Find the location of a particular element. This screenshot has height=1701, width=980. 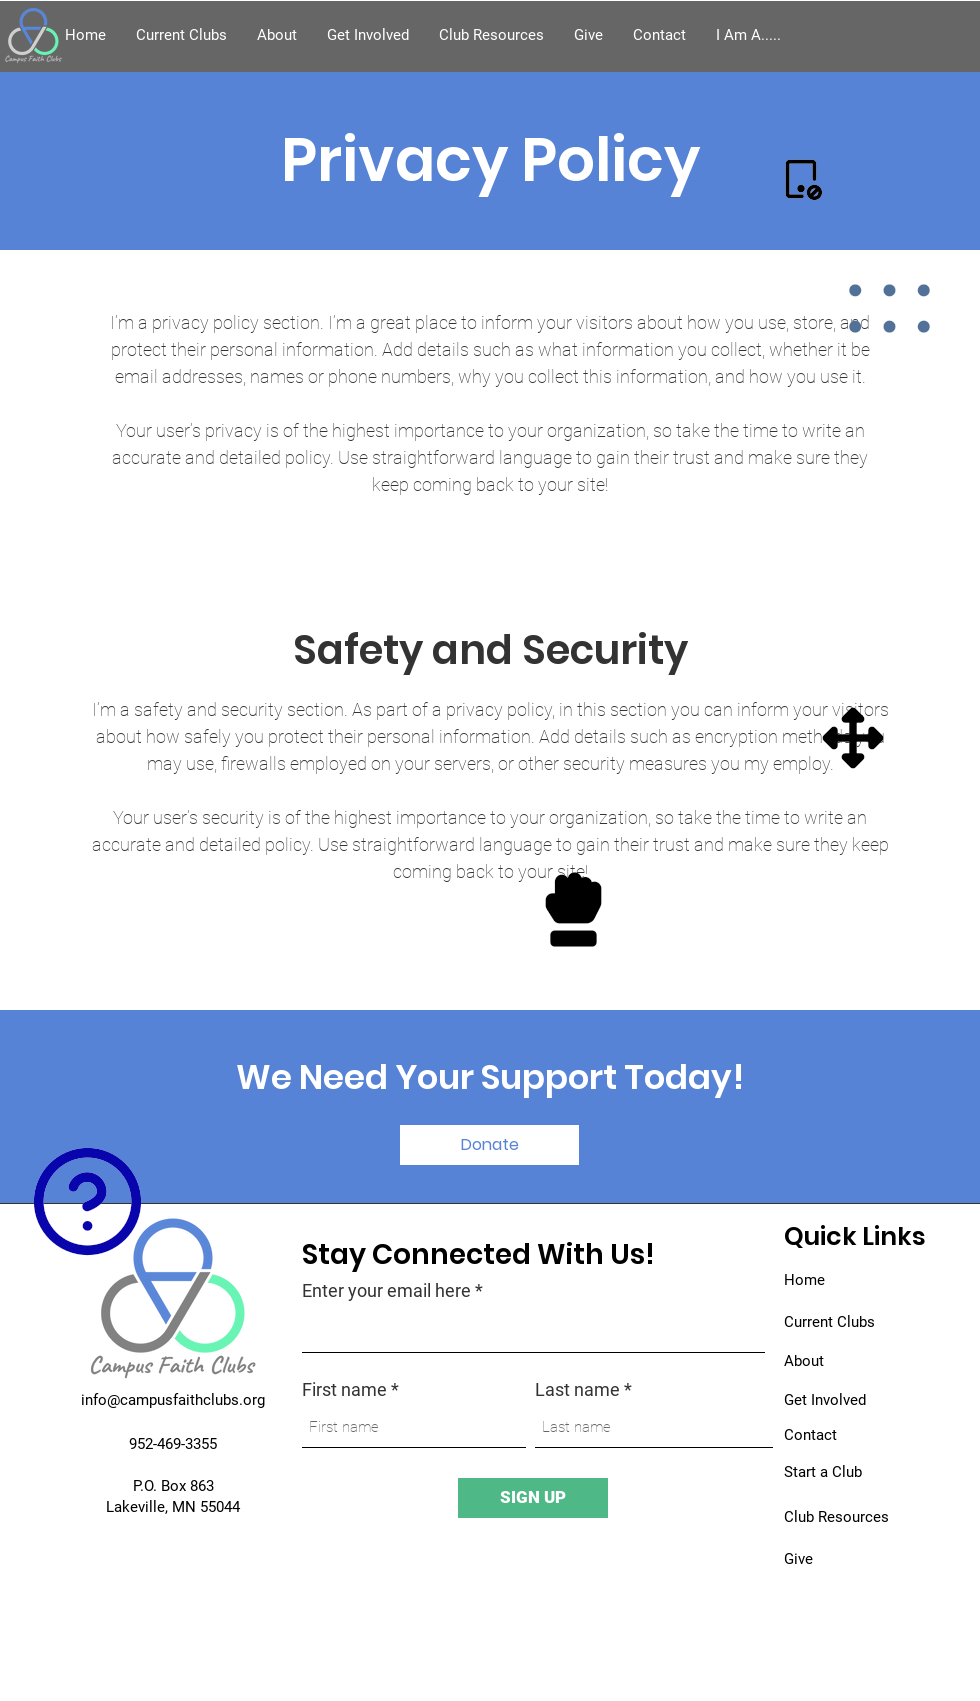

rock gesture for rock-paper-scissors game is located at coordinates (573, 909).